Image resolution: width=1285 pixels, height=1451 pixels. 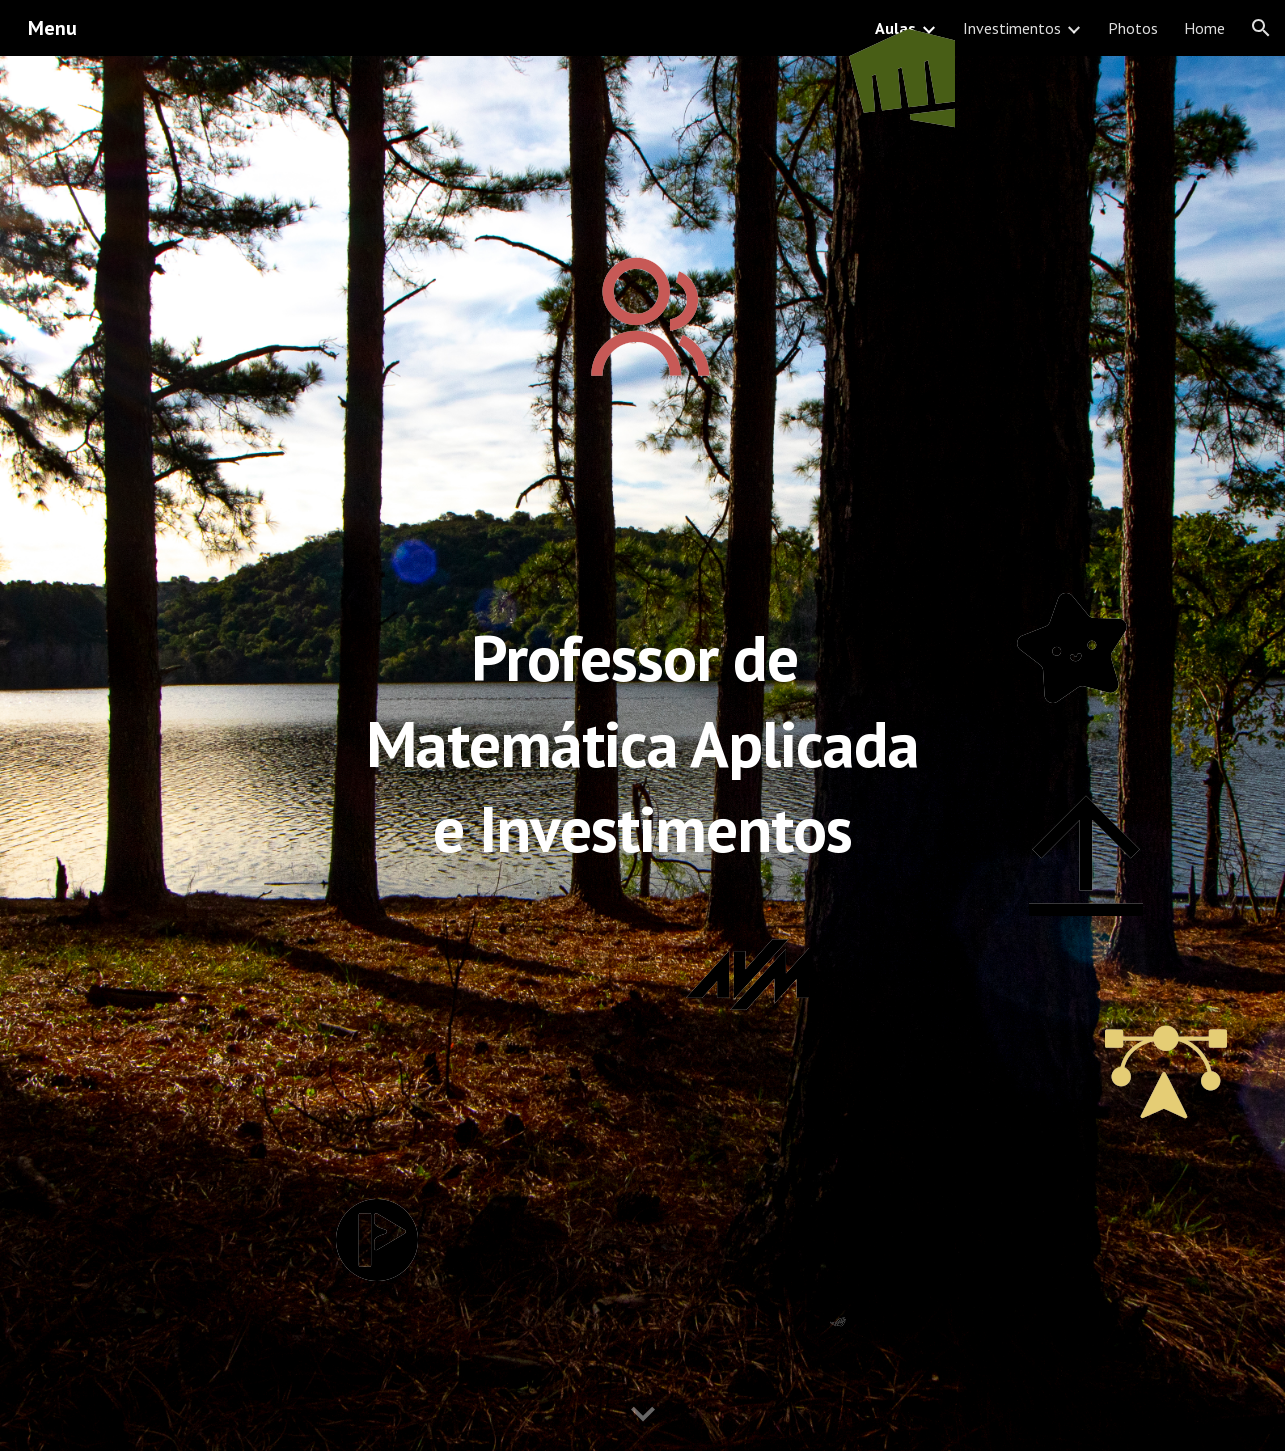 What do you see at coordinates (1072, 648) in the screenshot?
I see `gleam programming language logo` at bounding box center [1072, 648].